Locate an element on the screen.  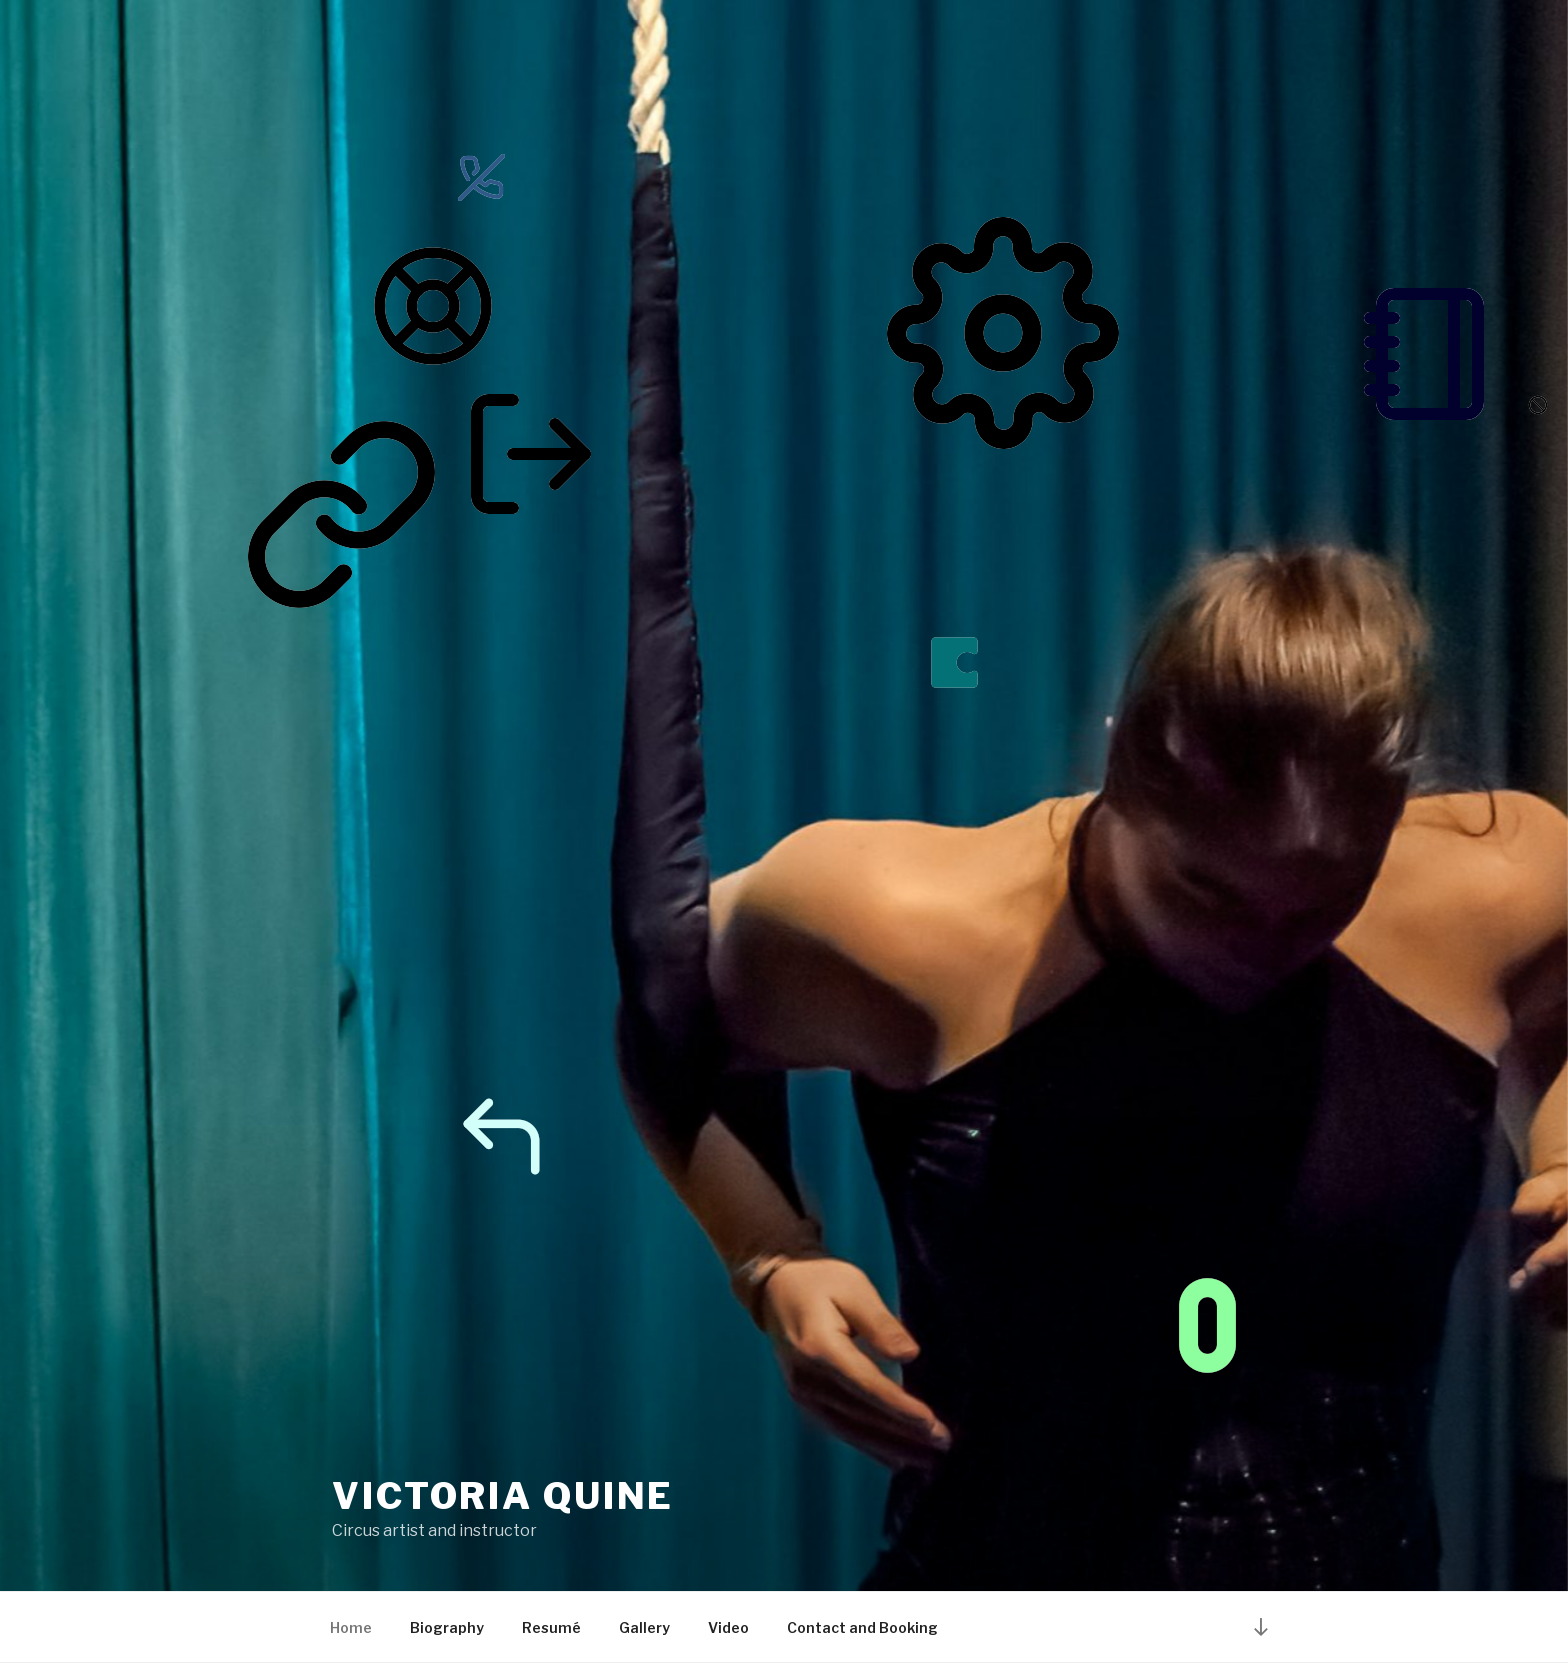
indicates a blocked or prohibited action is located at coordinates (1538, 405).